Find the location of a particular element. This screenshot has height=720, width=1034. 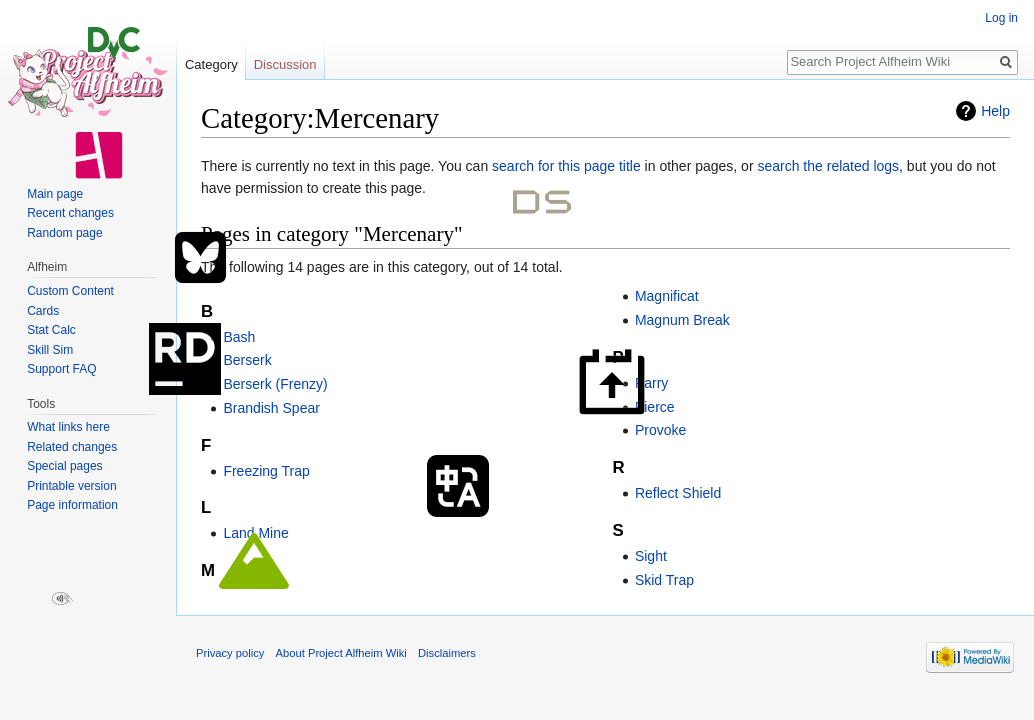

DataStax company logo is located at coordinates (542, 202).